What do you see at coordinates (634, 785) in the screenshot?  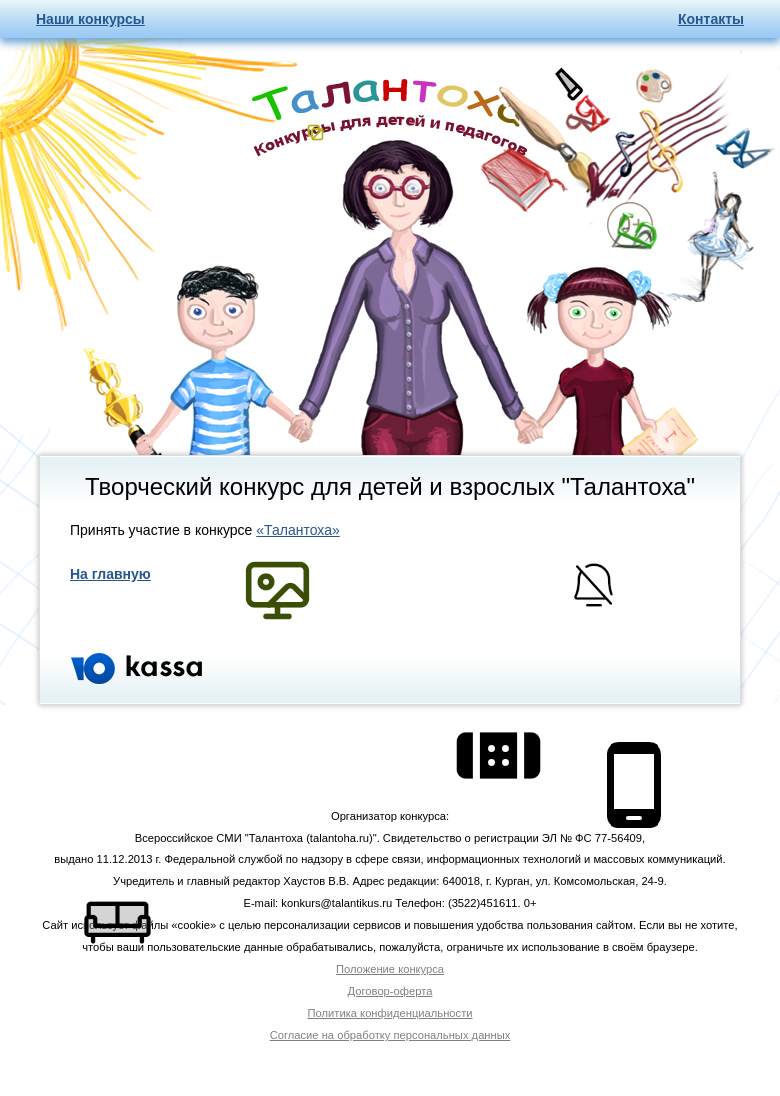 I see `access phone or calling features` at bounding box center [634, 785].